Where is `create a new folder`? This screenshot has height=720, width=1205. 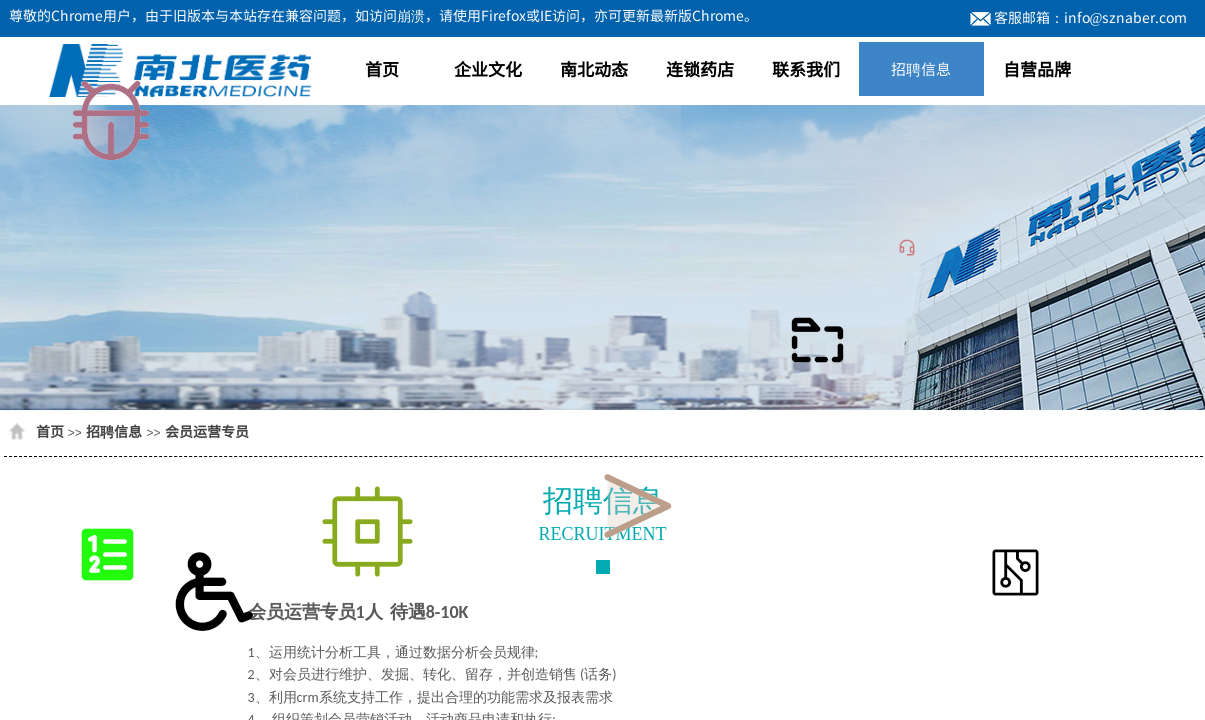 create a new folder is located at coordinates (817, 340).